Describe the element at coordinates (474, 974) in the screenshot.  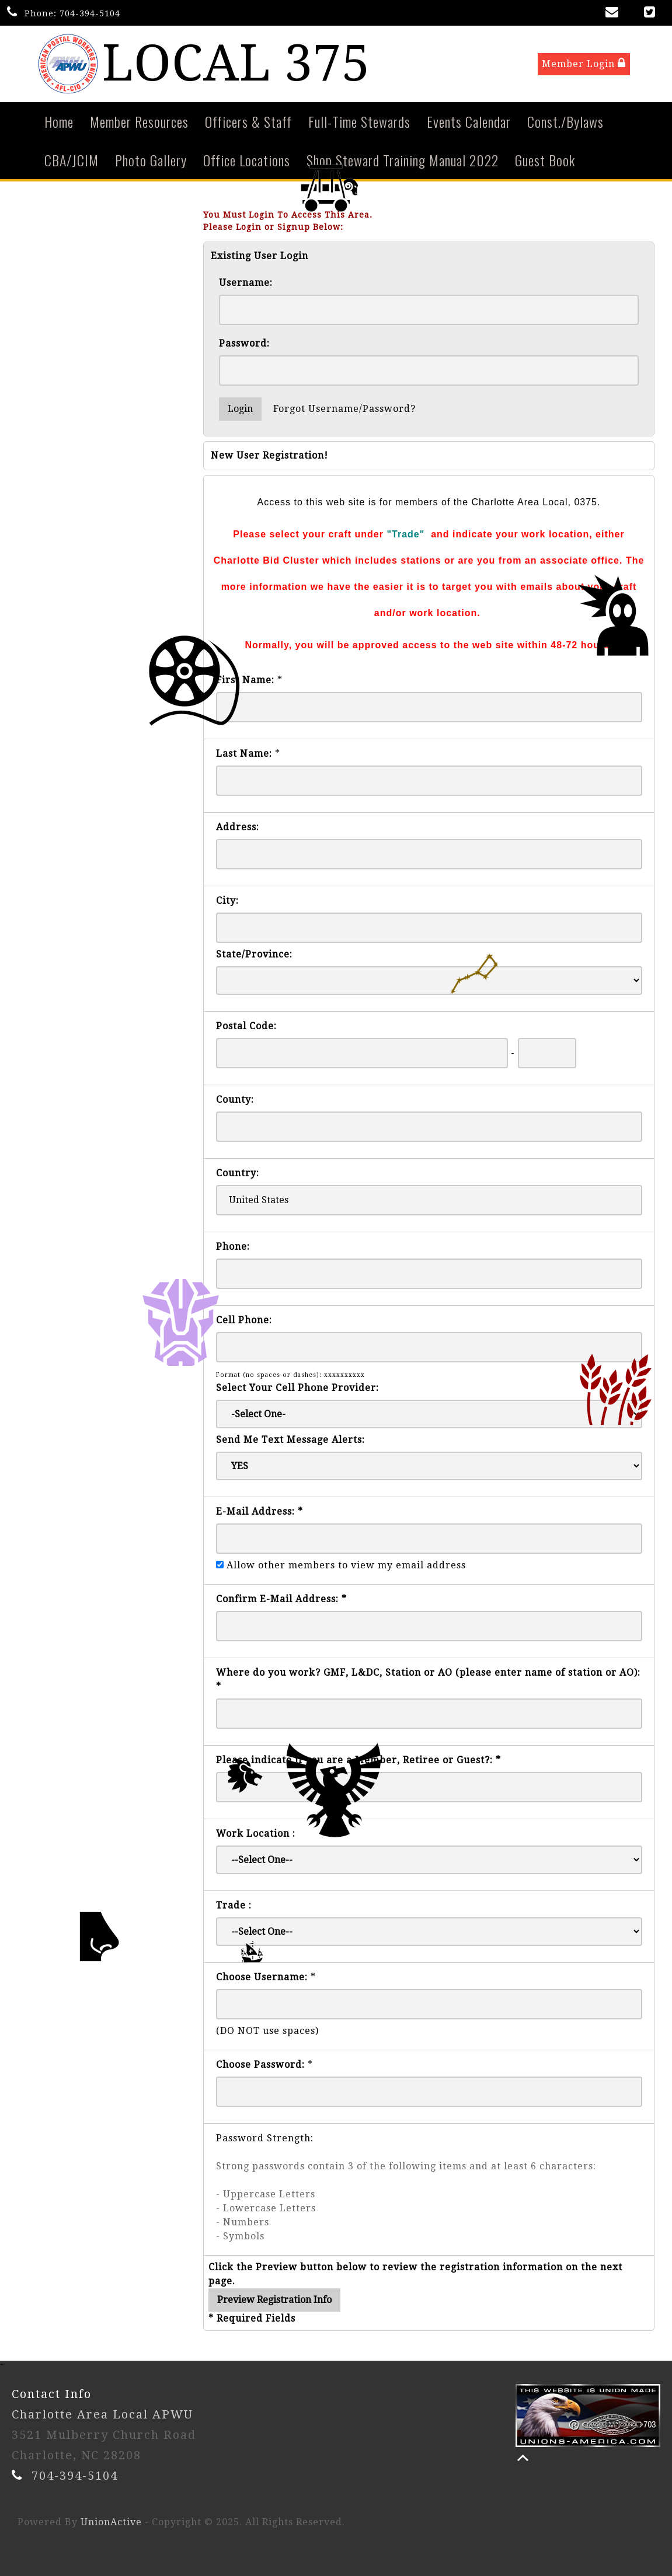
I see `view ursa major constellation` at that location.